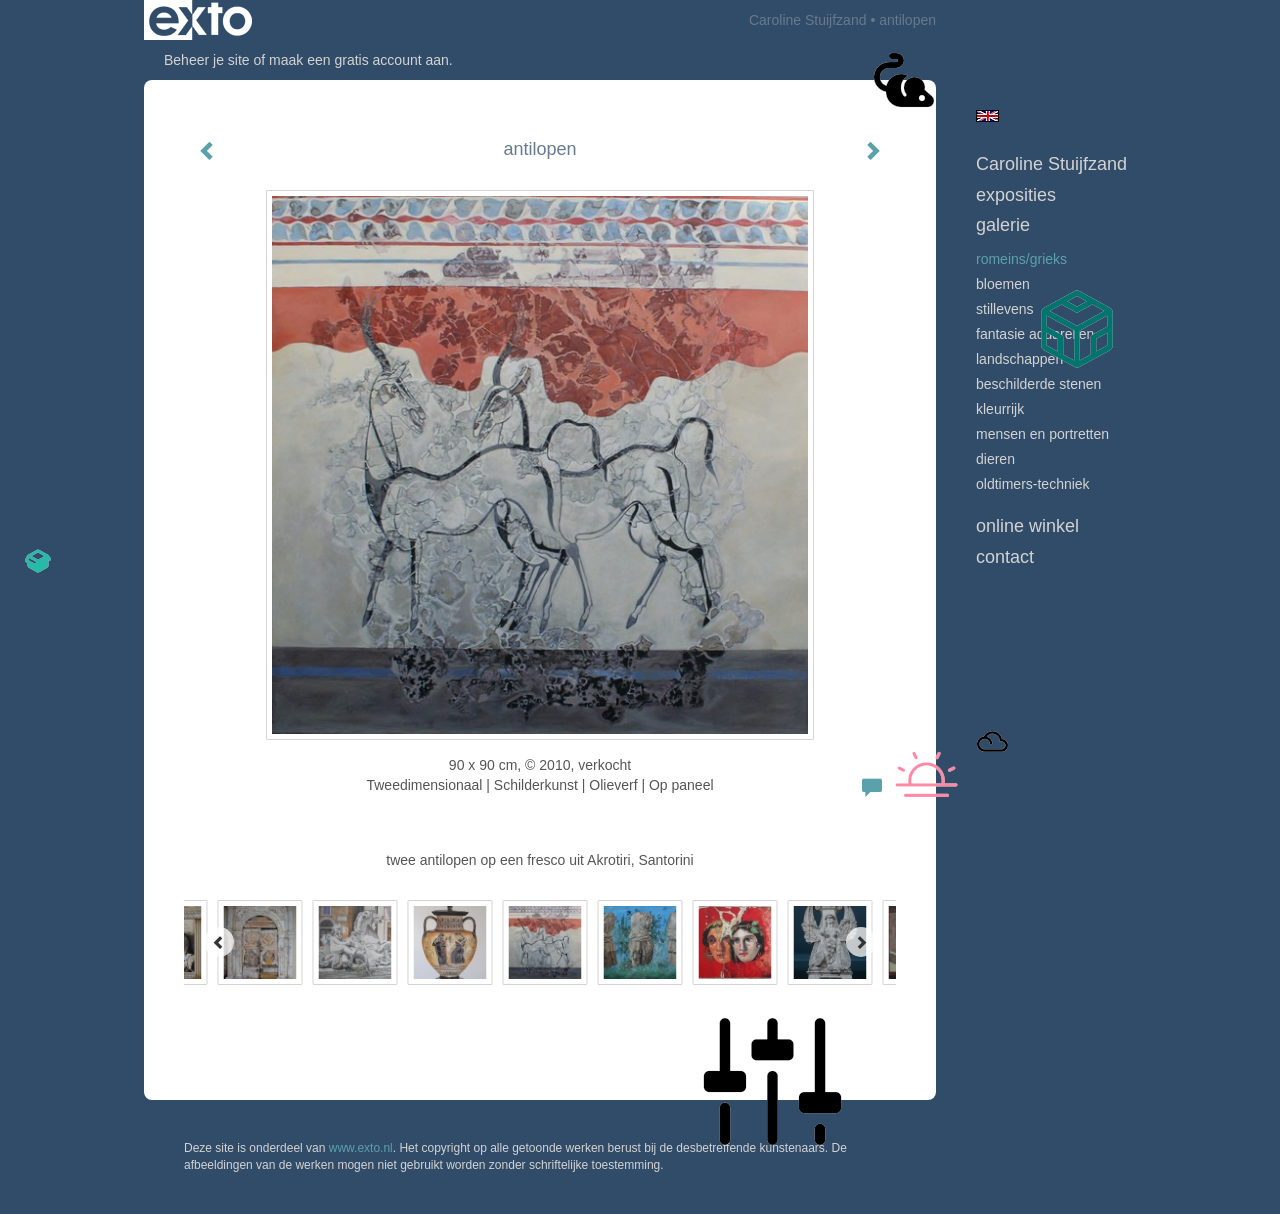 The image size is (1280, 1214). What do you see at coordinates (772, 1081) in the screenshot?
I see `adjust settings or preferences` at bounding box center [772, 1081].